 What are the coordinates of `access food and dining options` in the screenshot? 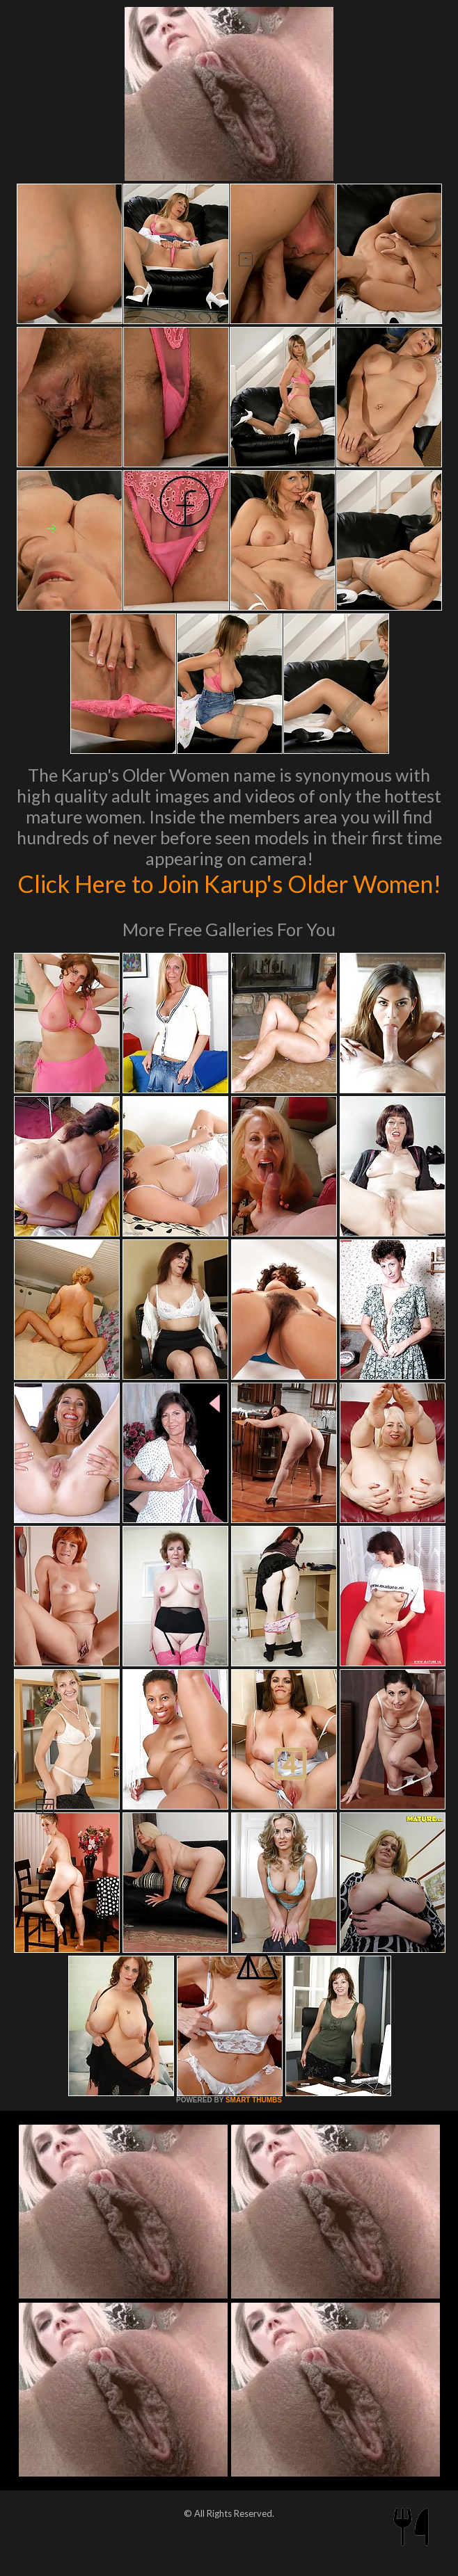 It's located at (411, 2526).